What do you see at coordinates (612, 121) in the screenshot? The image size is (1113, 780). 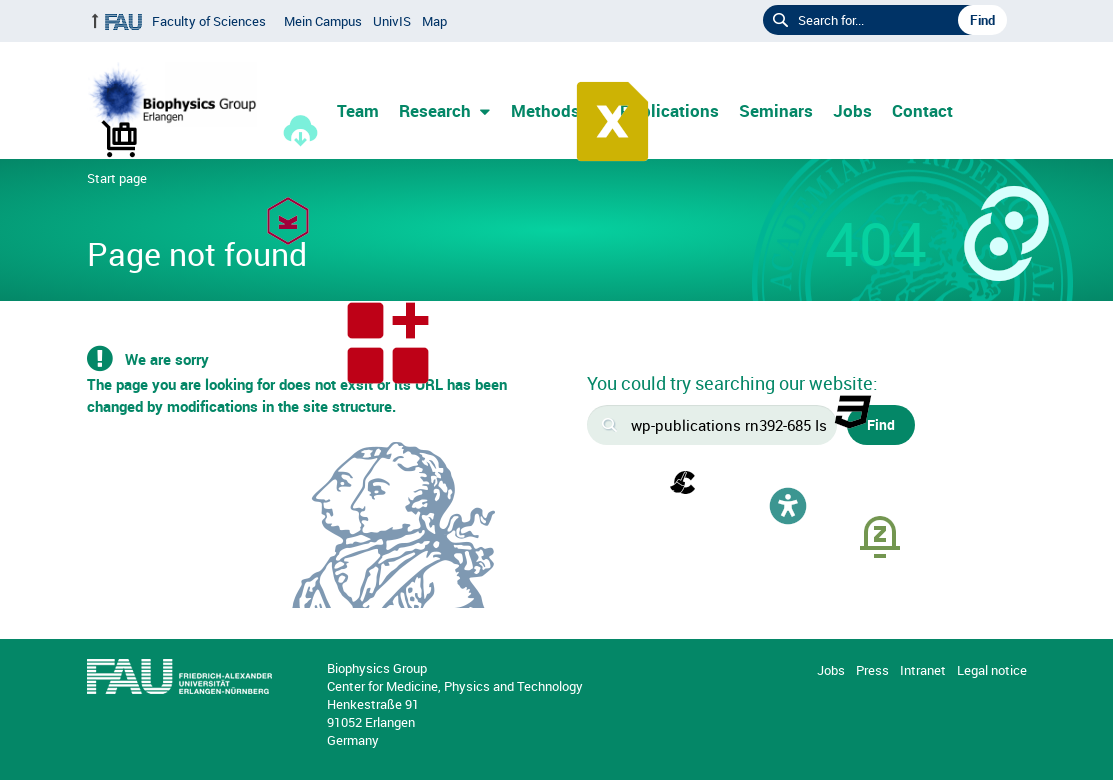 I see `open an excel spreadsheet file` at bounding box center [612, 121].